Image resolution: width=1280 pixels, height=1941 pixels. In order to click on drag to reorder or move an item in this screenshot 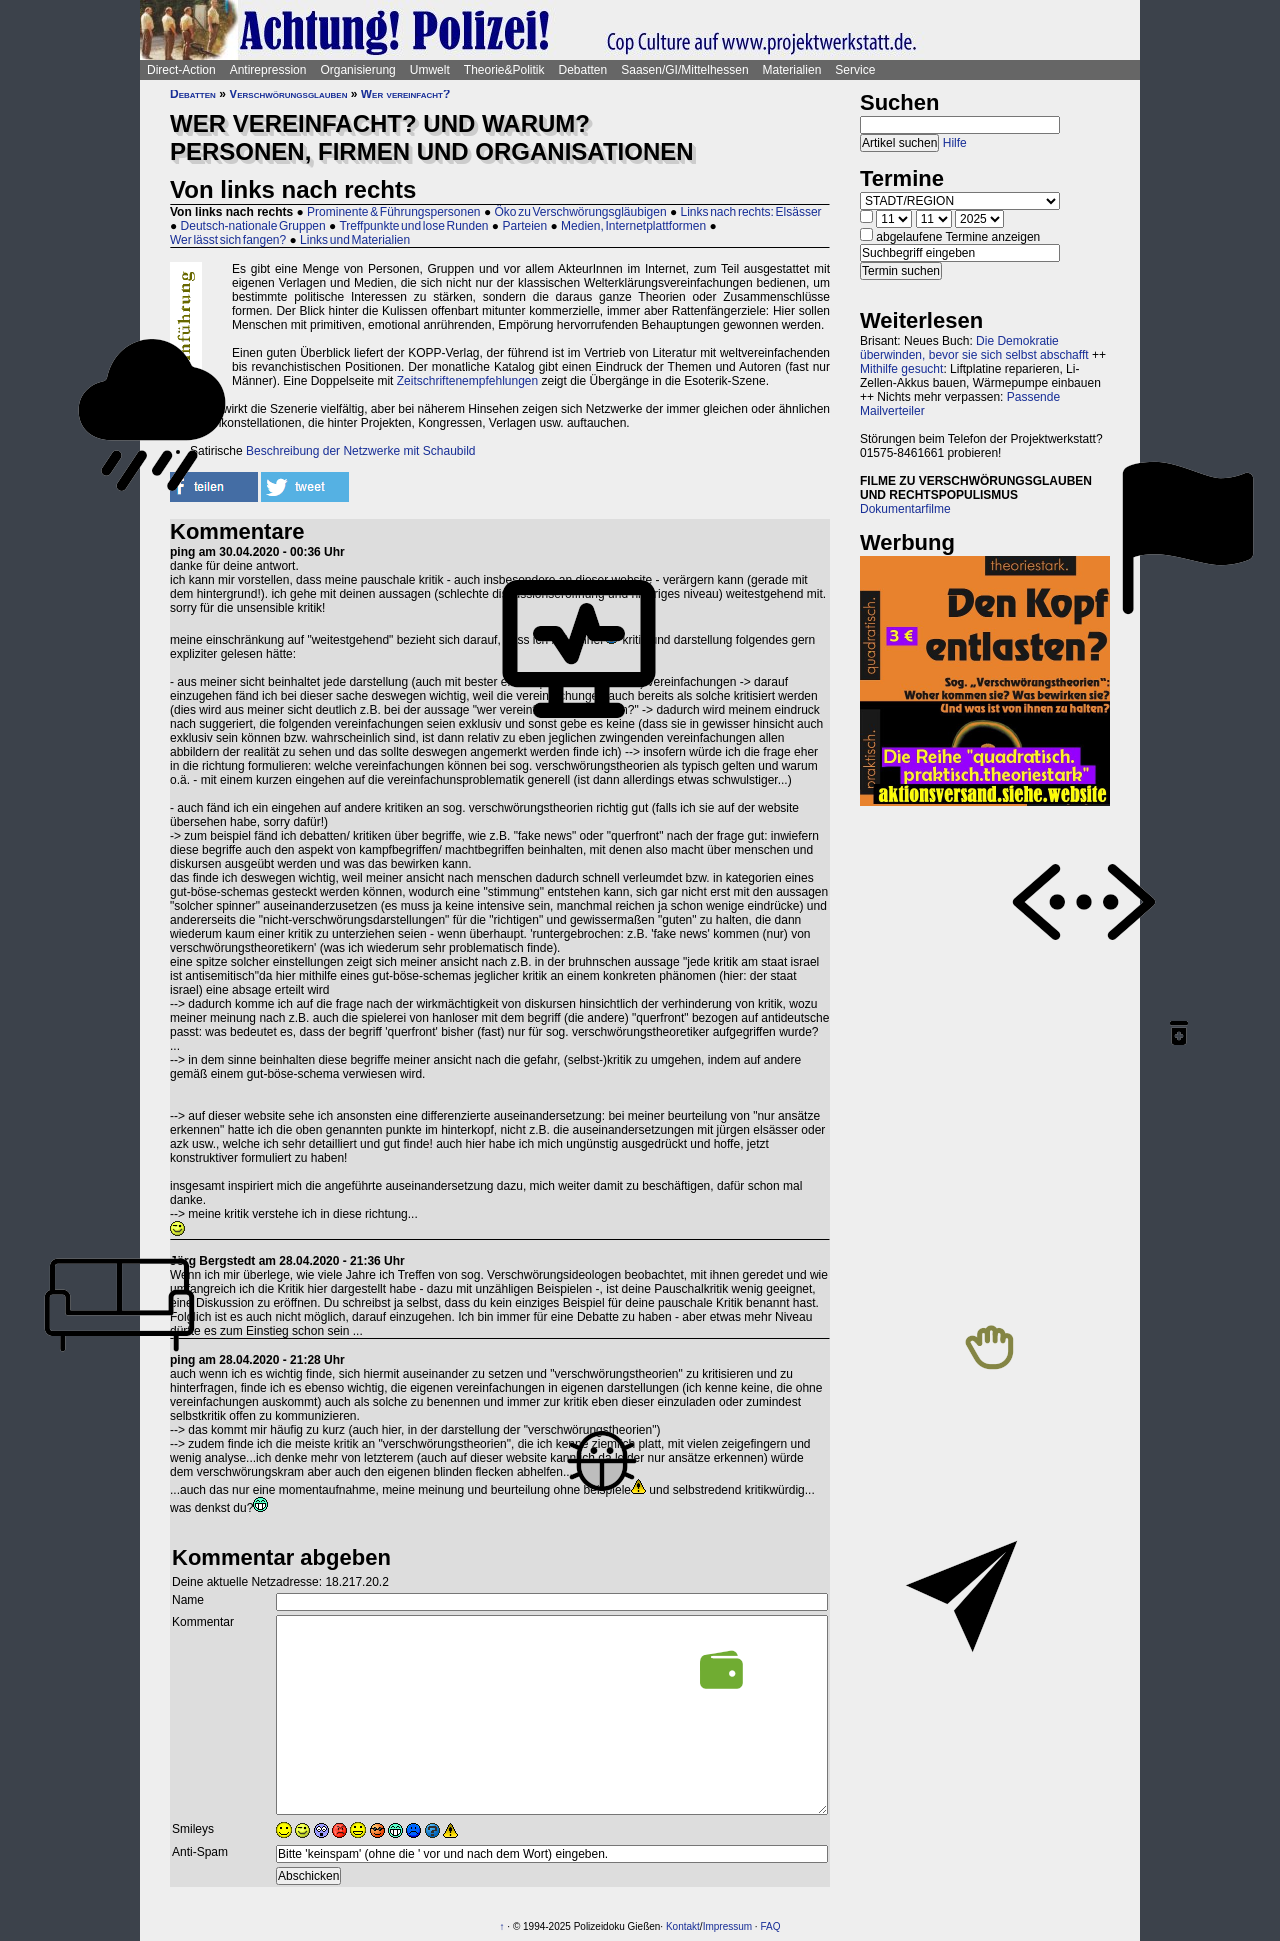, I will do `click(990, 1346)`.